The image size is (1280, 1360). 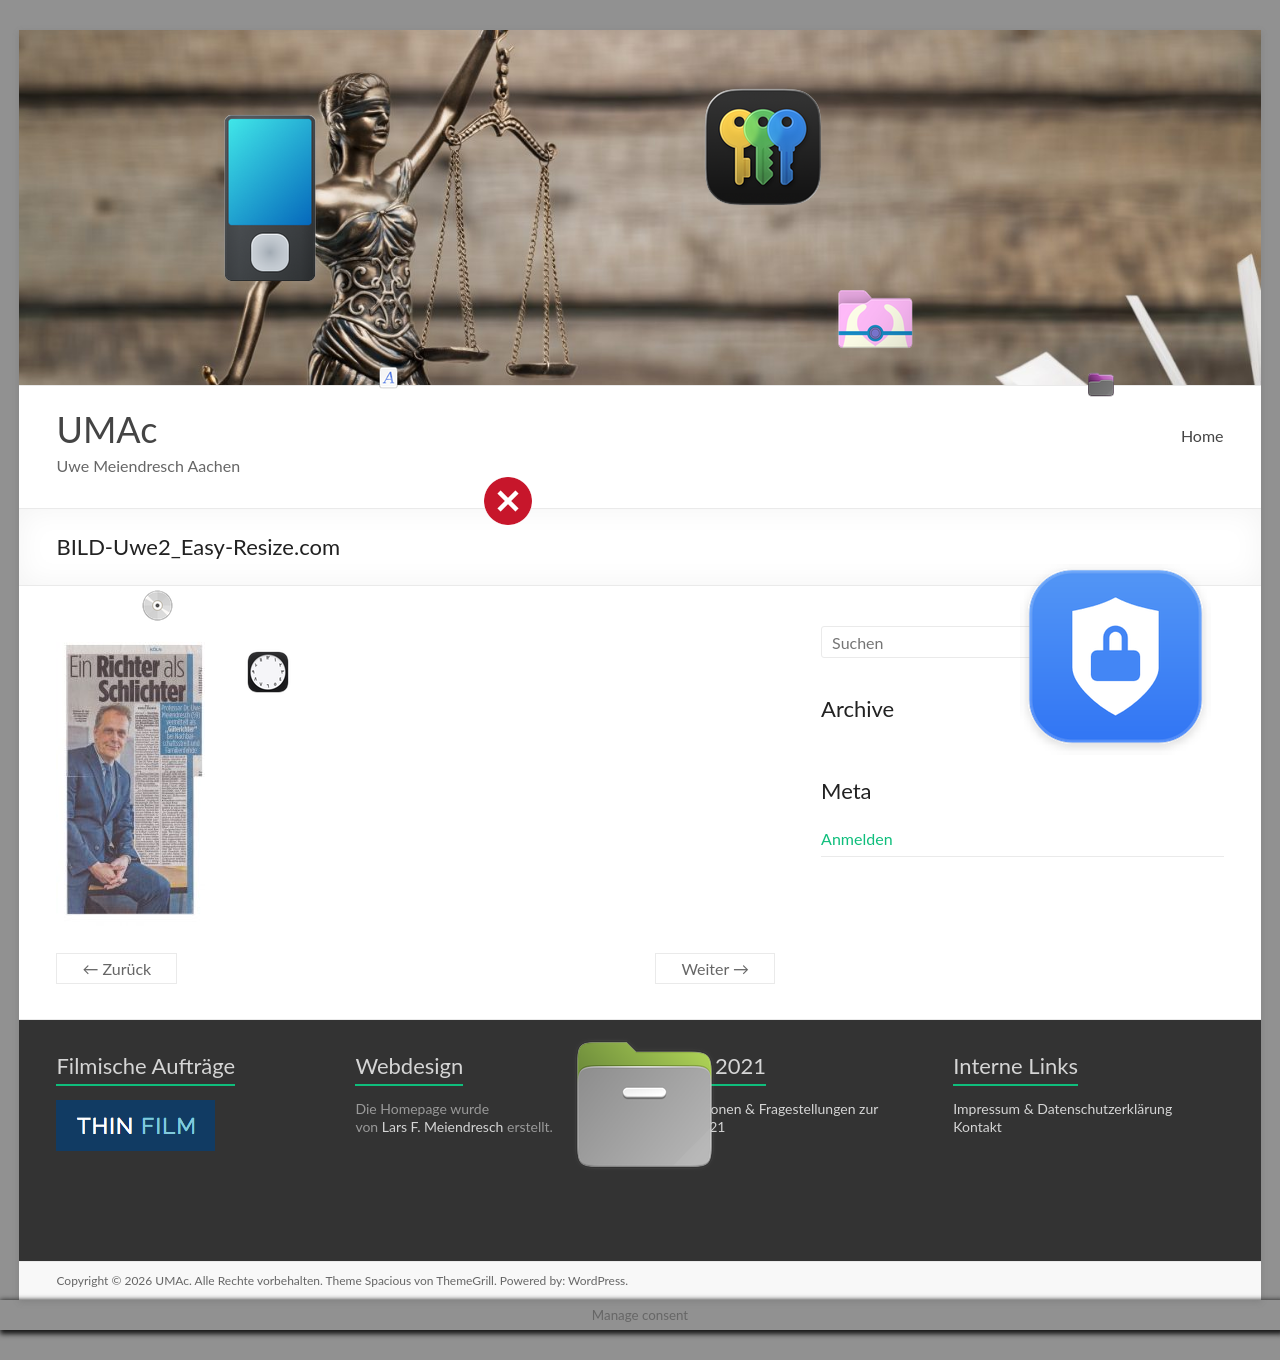 I want to click on indicates a blu-ray disc drive or media, so click(x=157, y=605).